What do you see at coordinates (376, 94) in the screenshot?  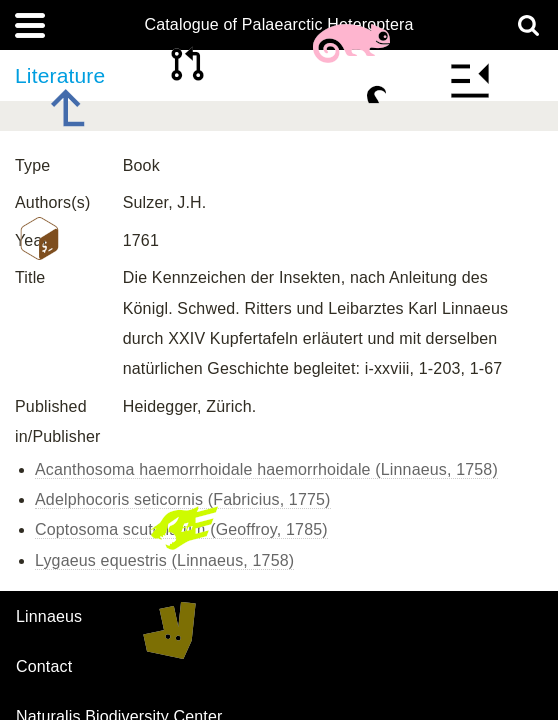 I see `open OctoPrint 3D printer management interface` at bounding box center [376, 94].